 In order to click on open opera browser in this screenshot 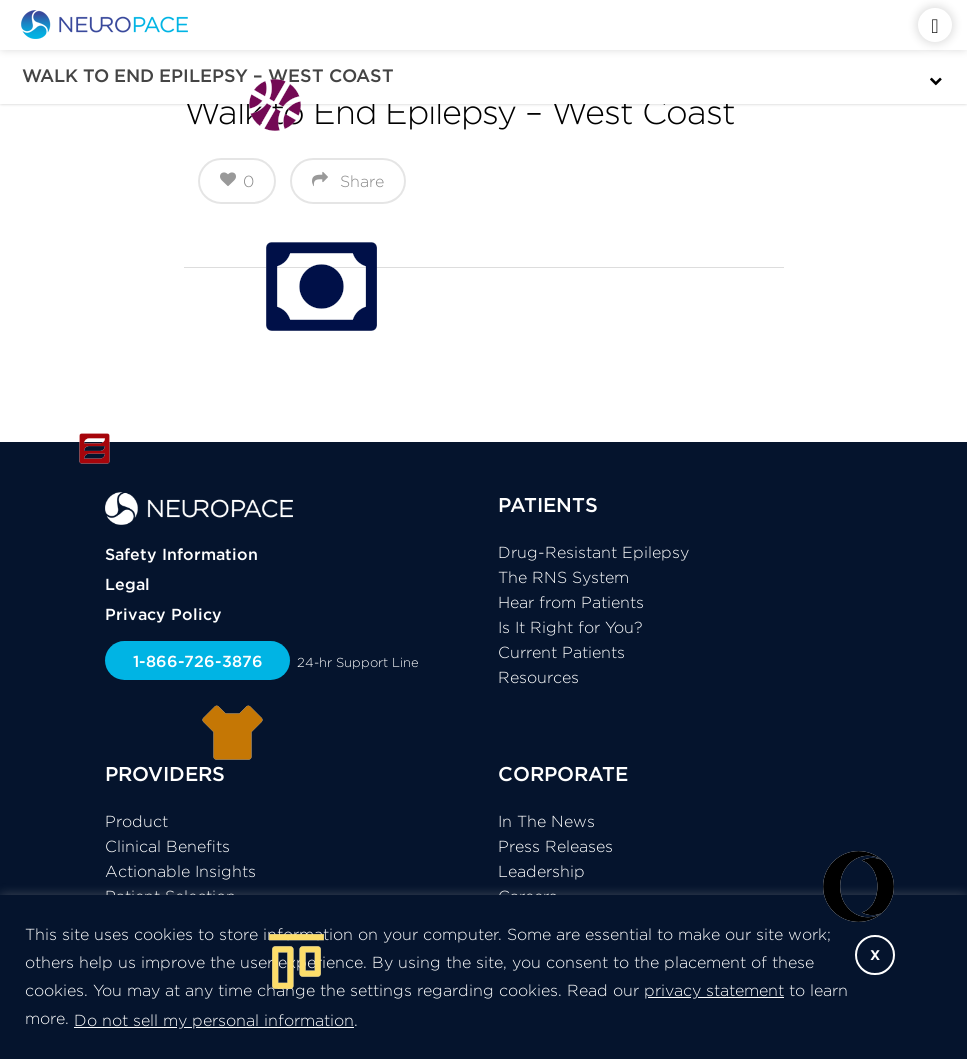, I will do `click(858, 886)`.